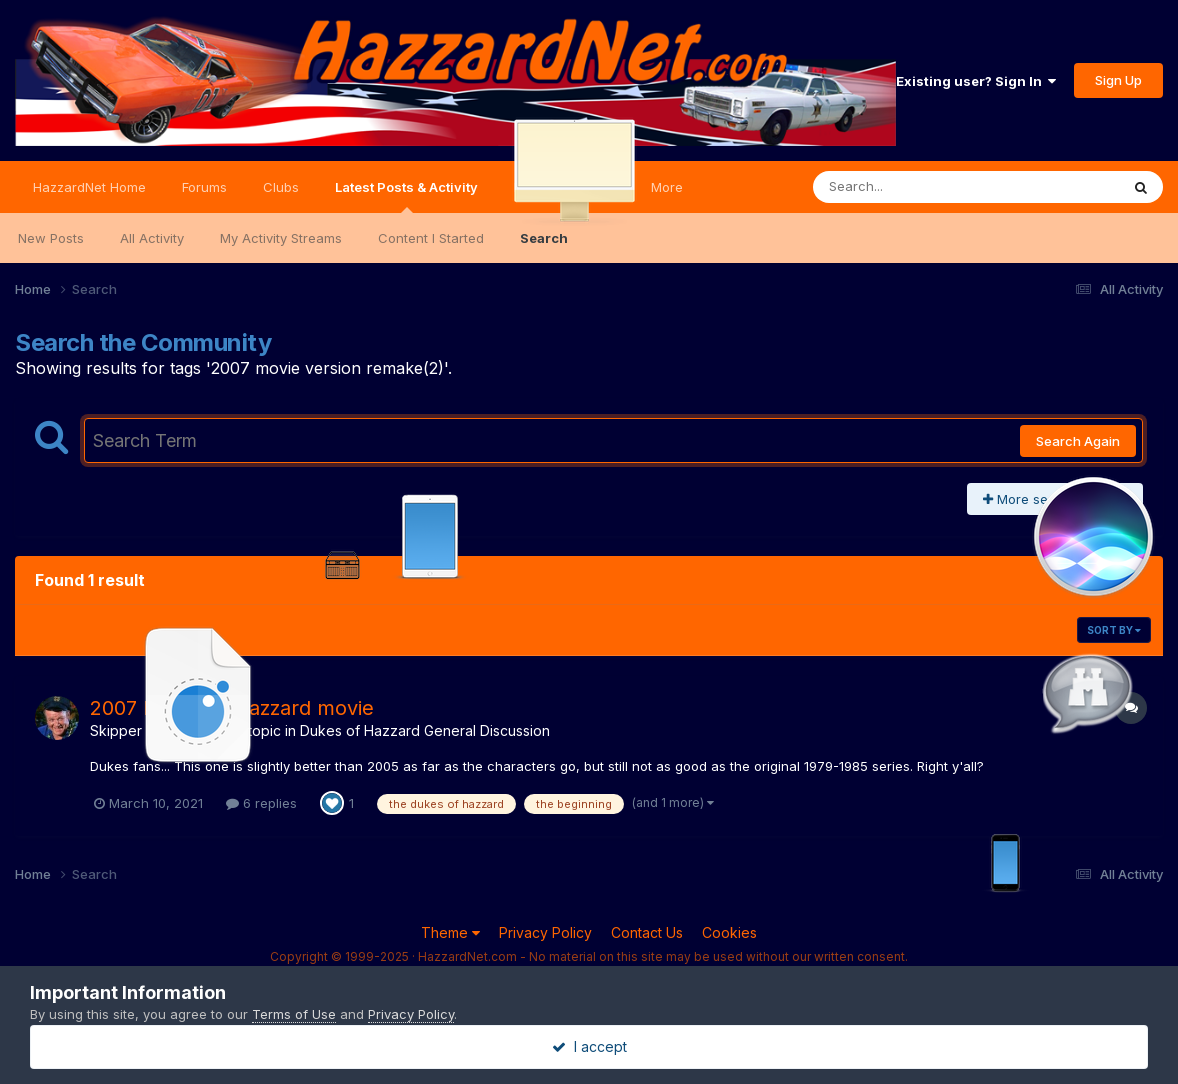 Image resolution: width=1178 pixels, height=1084 pixels. I want to click on select yellow iMac as device type, so click(574, 168).